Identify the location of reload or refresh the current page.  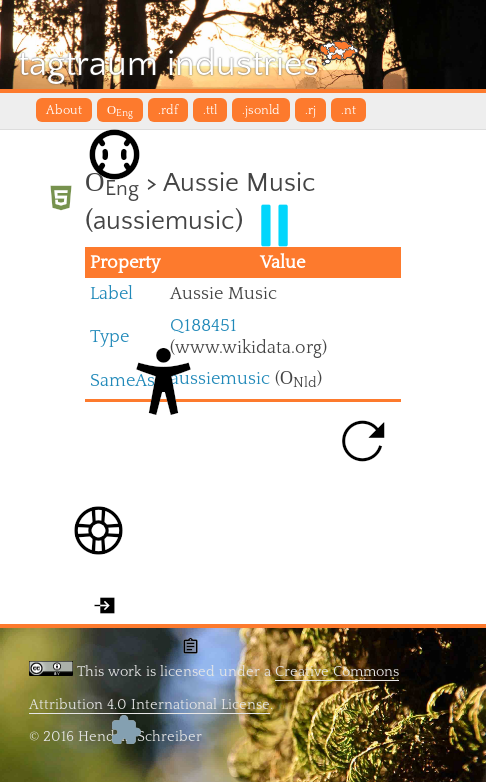
(364, 441).